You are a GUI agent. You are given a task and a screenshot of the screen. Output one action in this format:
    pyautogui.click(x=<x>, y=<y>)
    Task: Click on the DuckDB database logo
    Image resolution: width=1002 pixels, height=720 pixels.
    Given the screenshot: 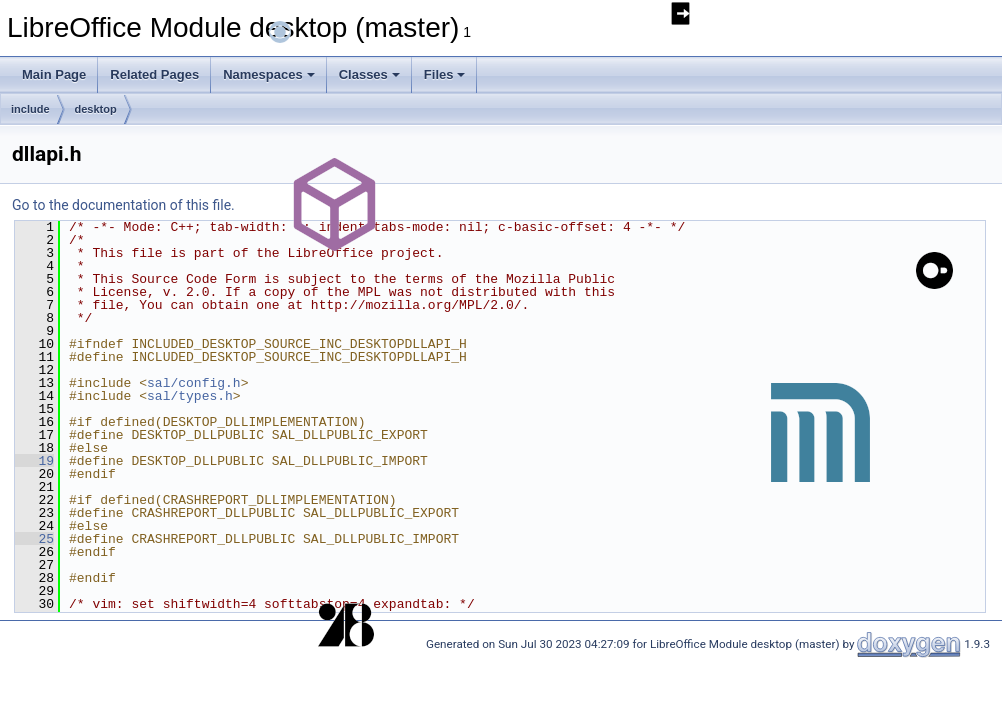 What is the action you would take?
    pyautogui.click(x=934, y=270)
    